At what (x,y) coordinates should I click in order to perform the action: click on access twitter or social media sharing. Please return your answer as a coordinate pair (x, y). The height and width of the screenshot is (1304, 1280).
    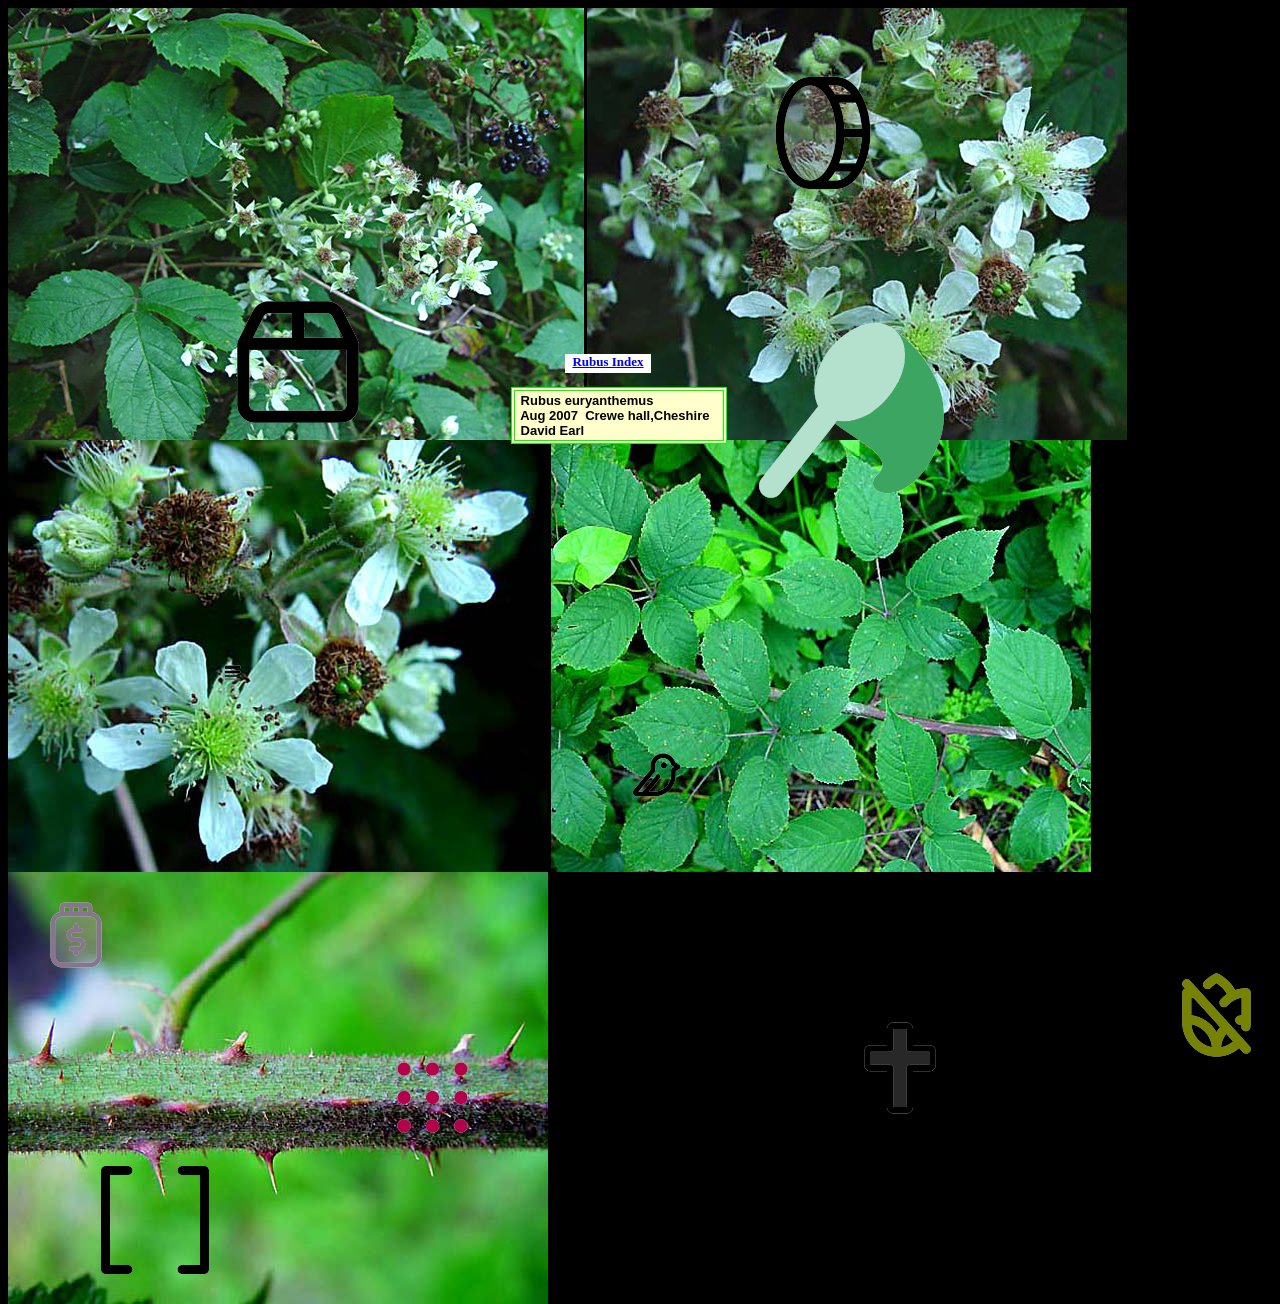
    Looking at the image, I should click on (657, 776).